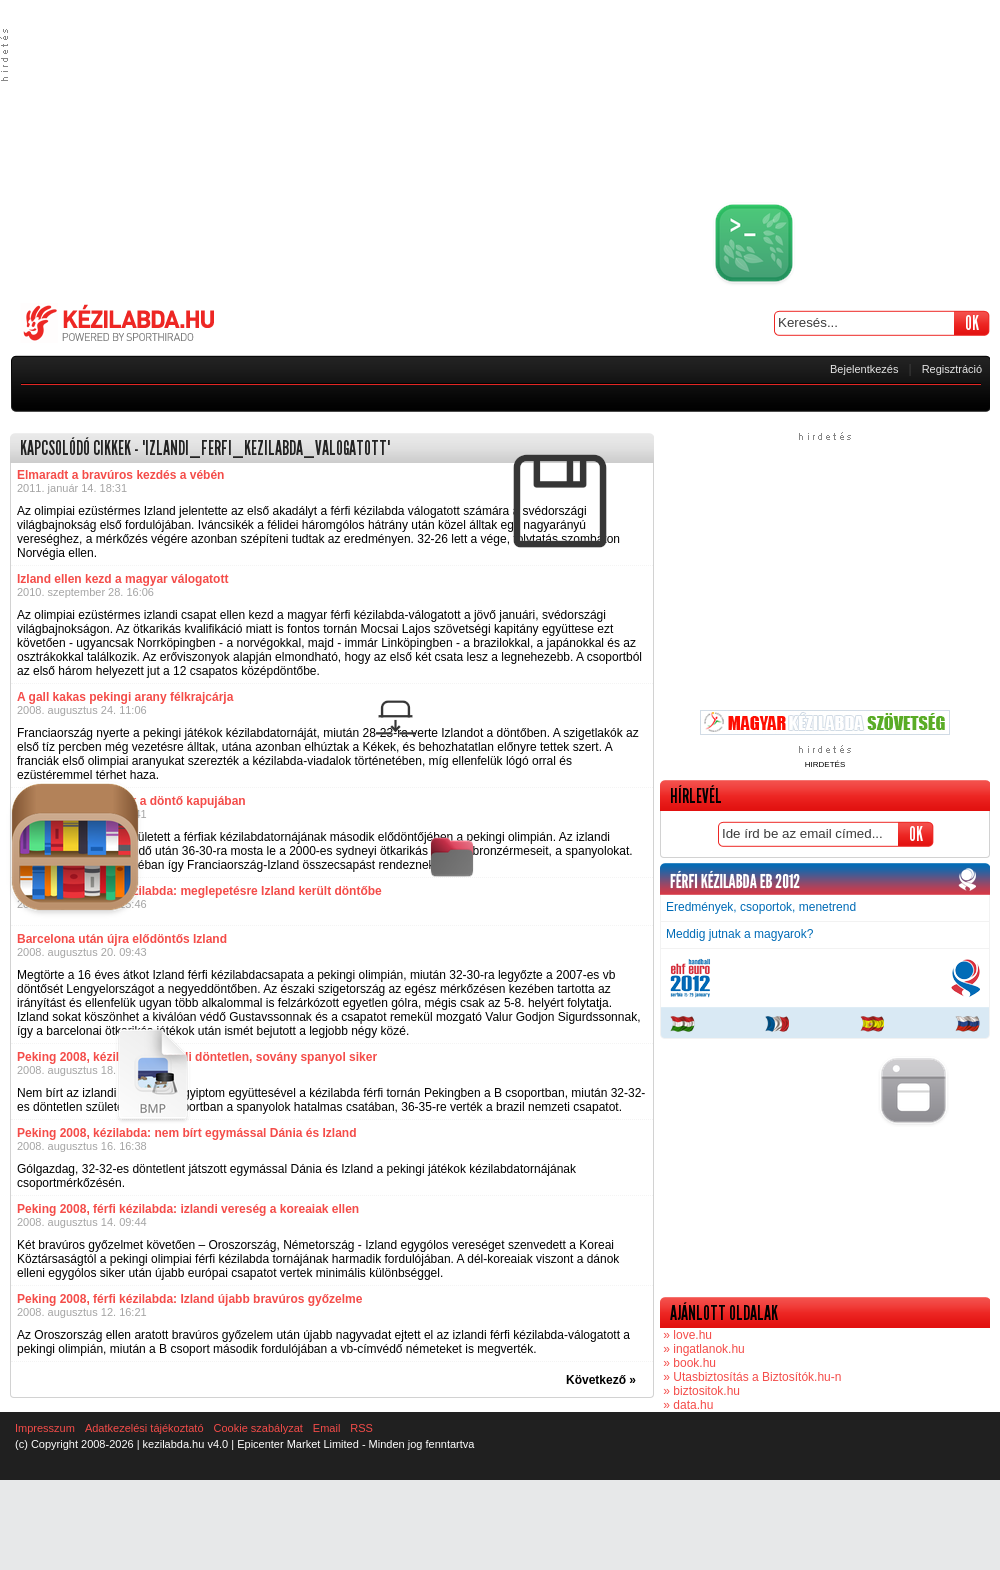  I want to click on open ptyxis terminal emulator, so click(754, 243).